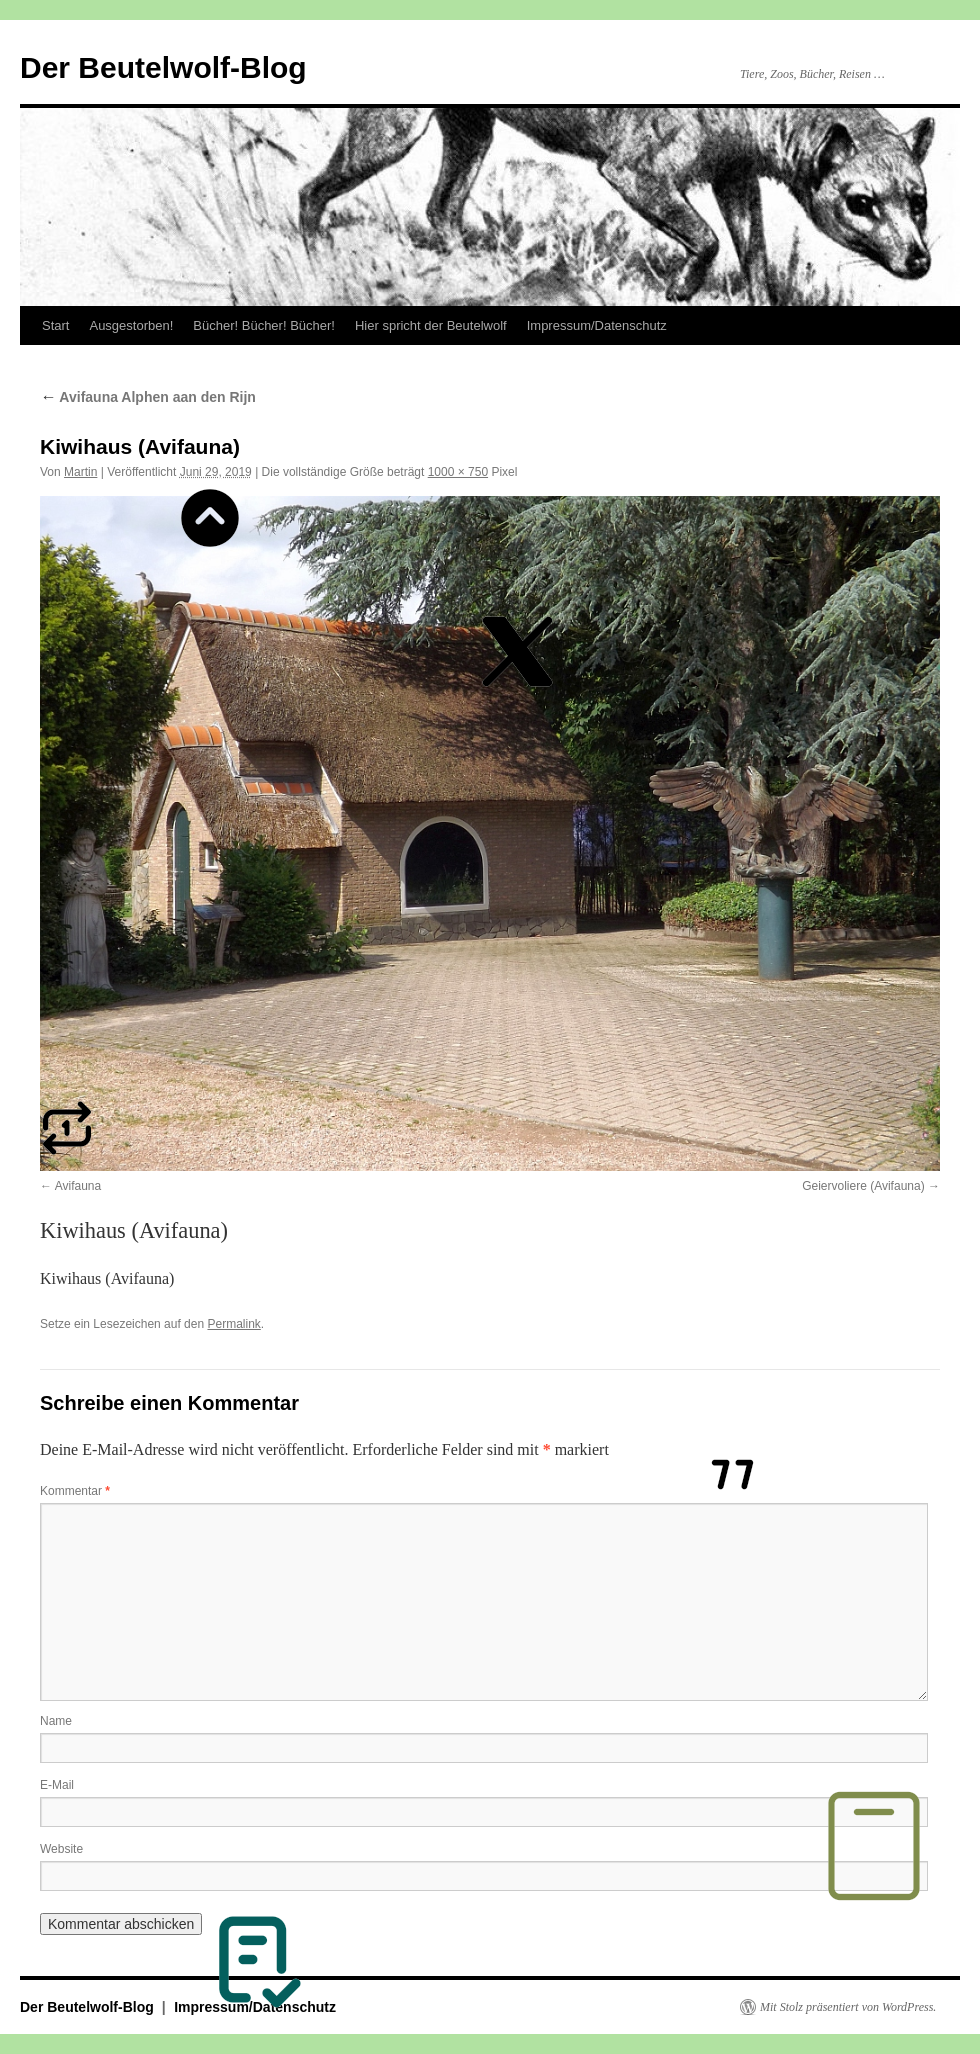 This screenshot has width=980, height=2054. I want to click on tablet device with speaker, so click(874, 1846).